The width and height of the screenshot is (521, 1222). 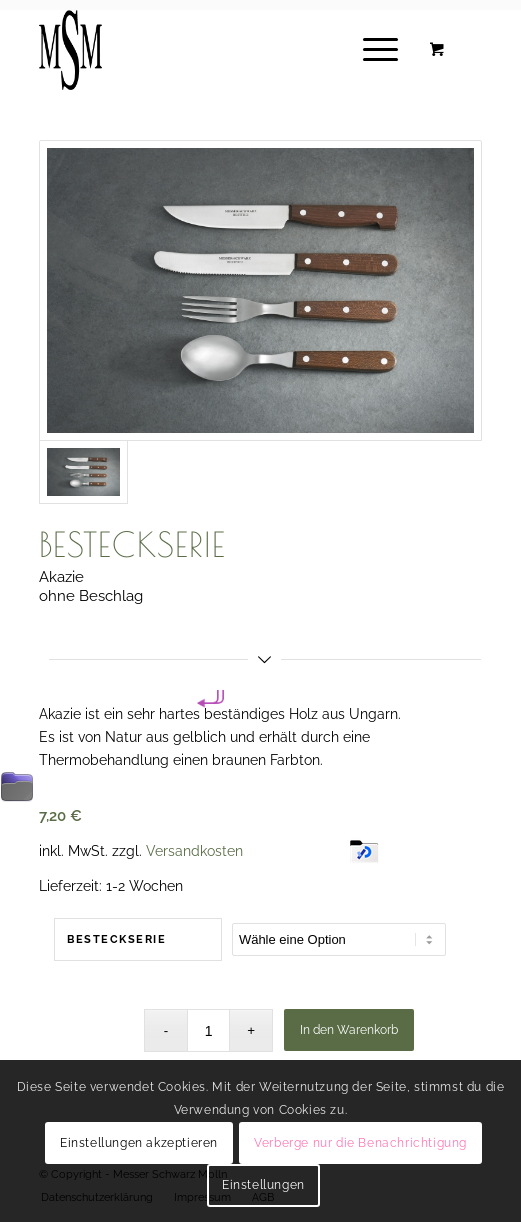 I want to click on reply to all recipients of an email, so click(x=210, y=697).